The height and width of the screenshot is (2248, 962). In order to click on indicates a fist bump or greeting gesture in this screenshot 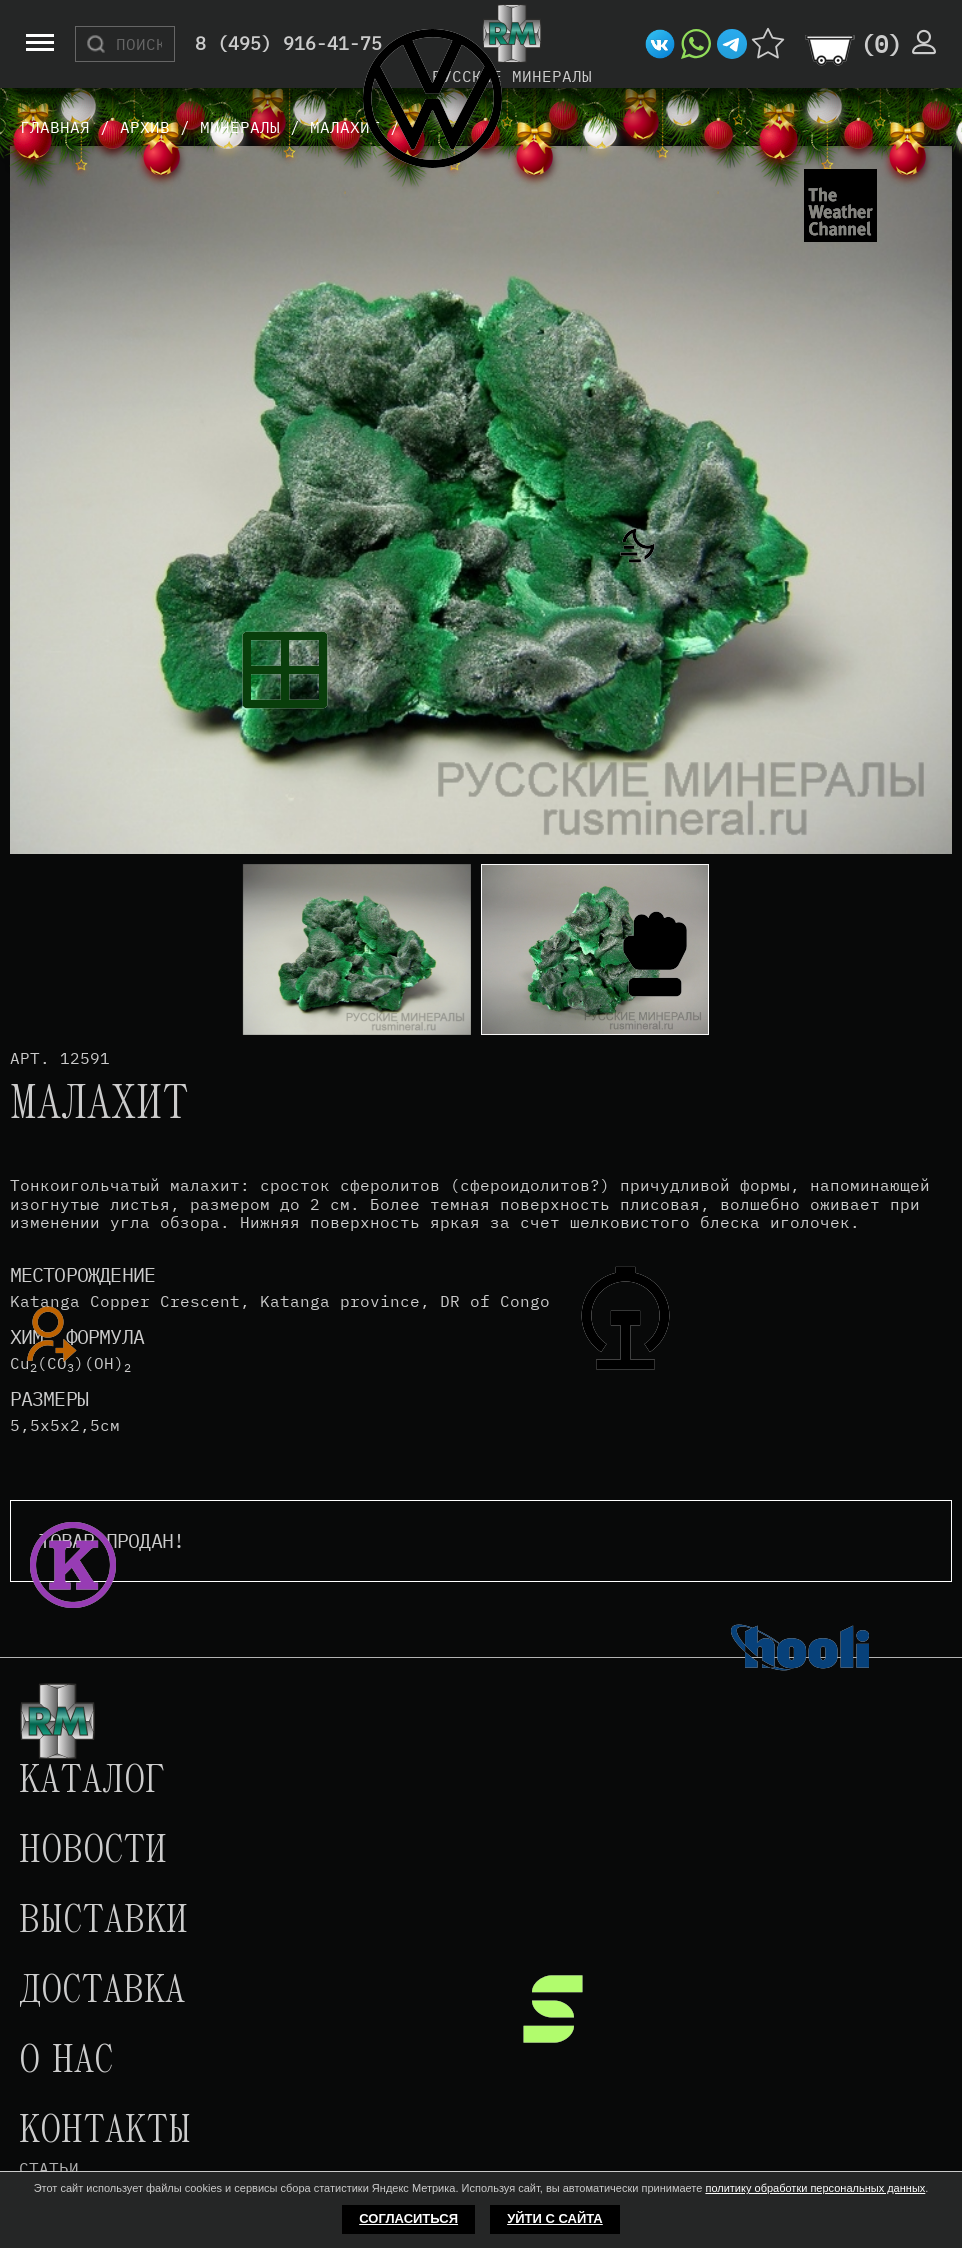, I will do `click(655, 954)`.